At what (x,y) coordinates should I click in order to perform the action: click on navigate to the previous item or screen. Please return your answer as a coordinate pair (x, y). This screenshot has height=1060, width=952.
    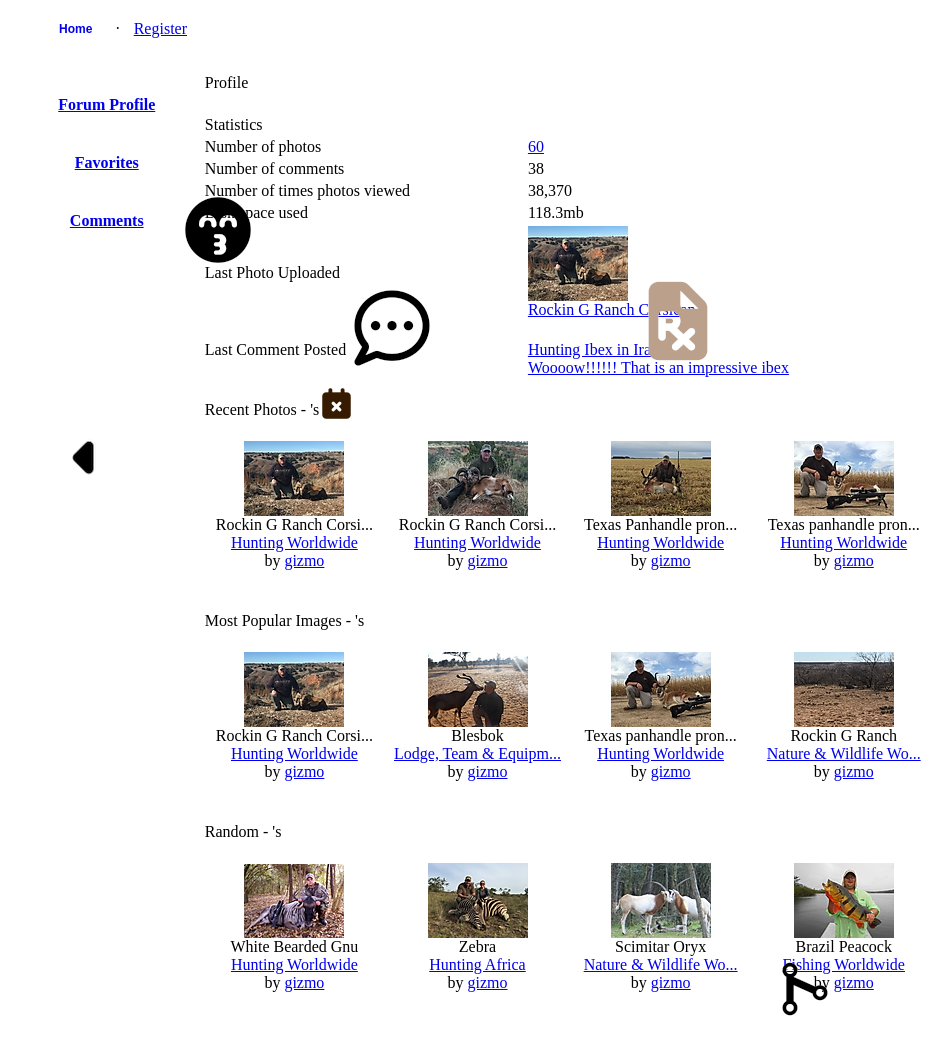
    Looking at the image, I should click on (84, 457).